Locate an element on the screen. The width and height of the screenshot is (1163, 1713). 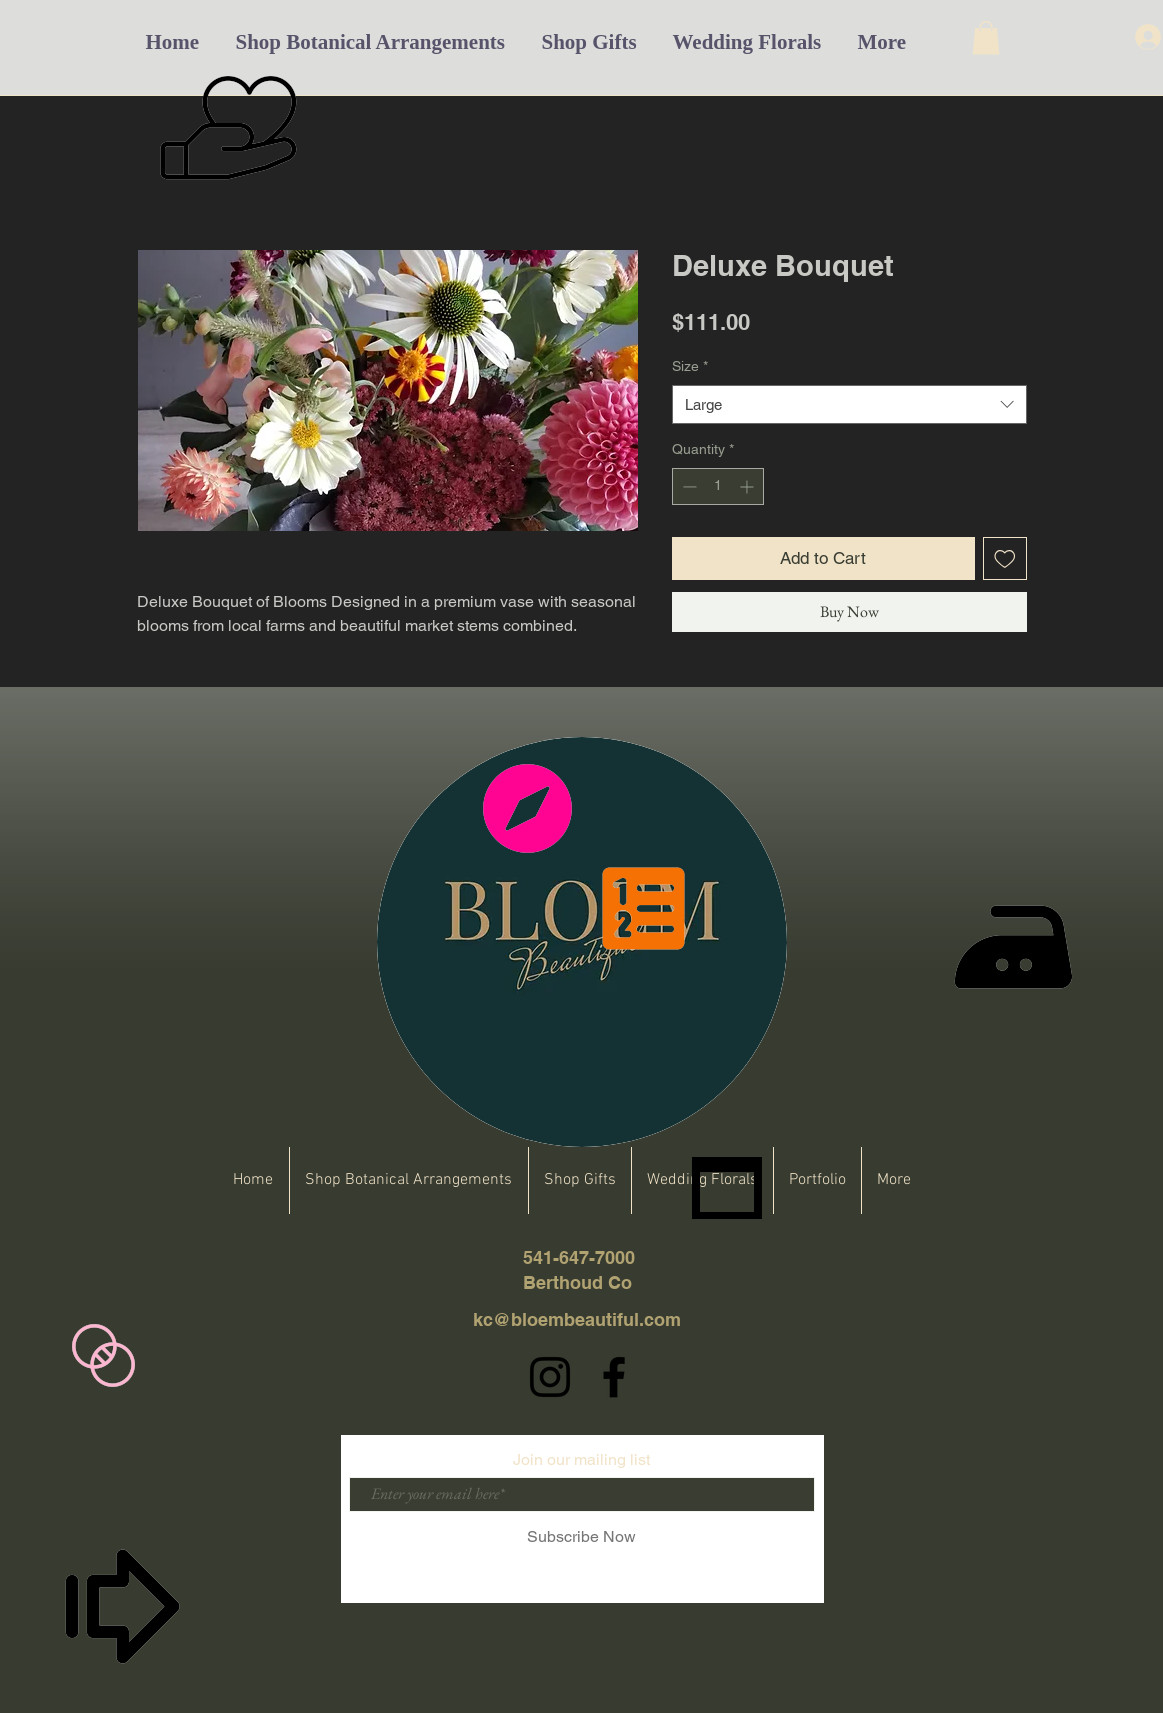
move forward or proceed to next step is located at coordinates (118, 1606).